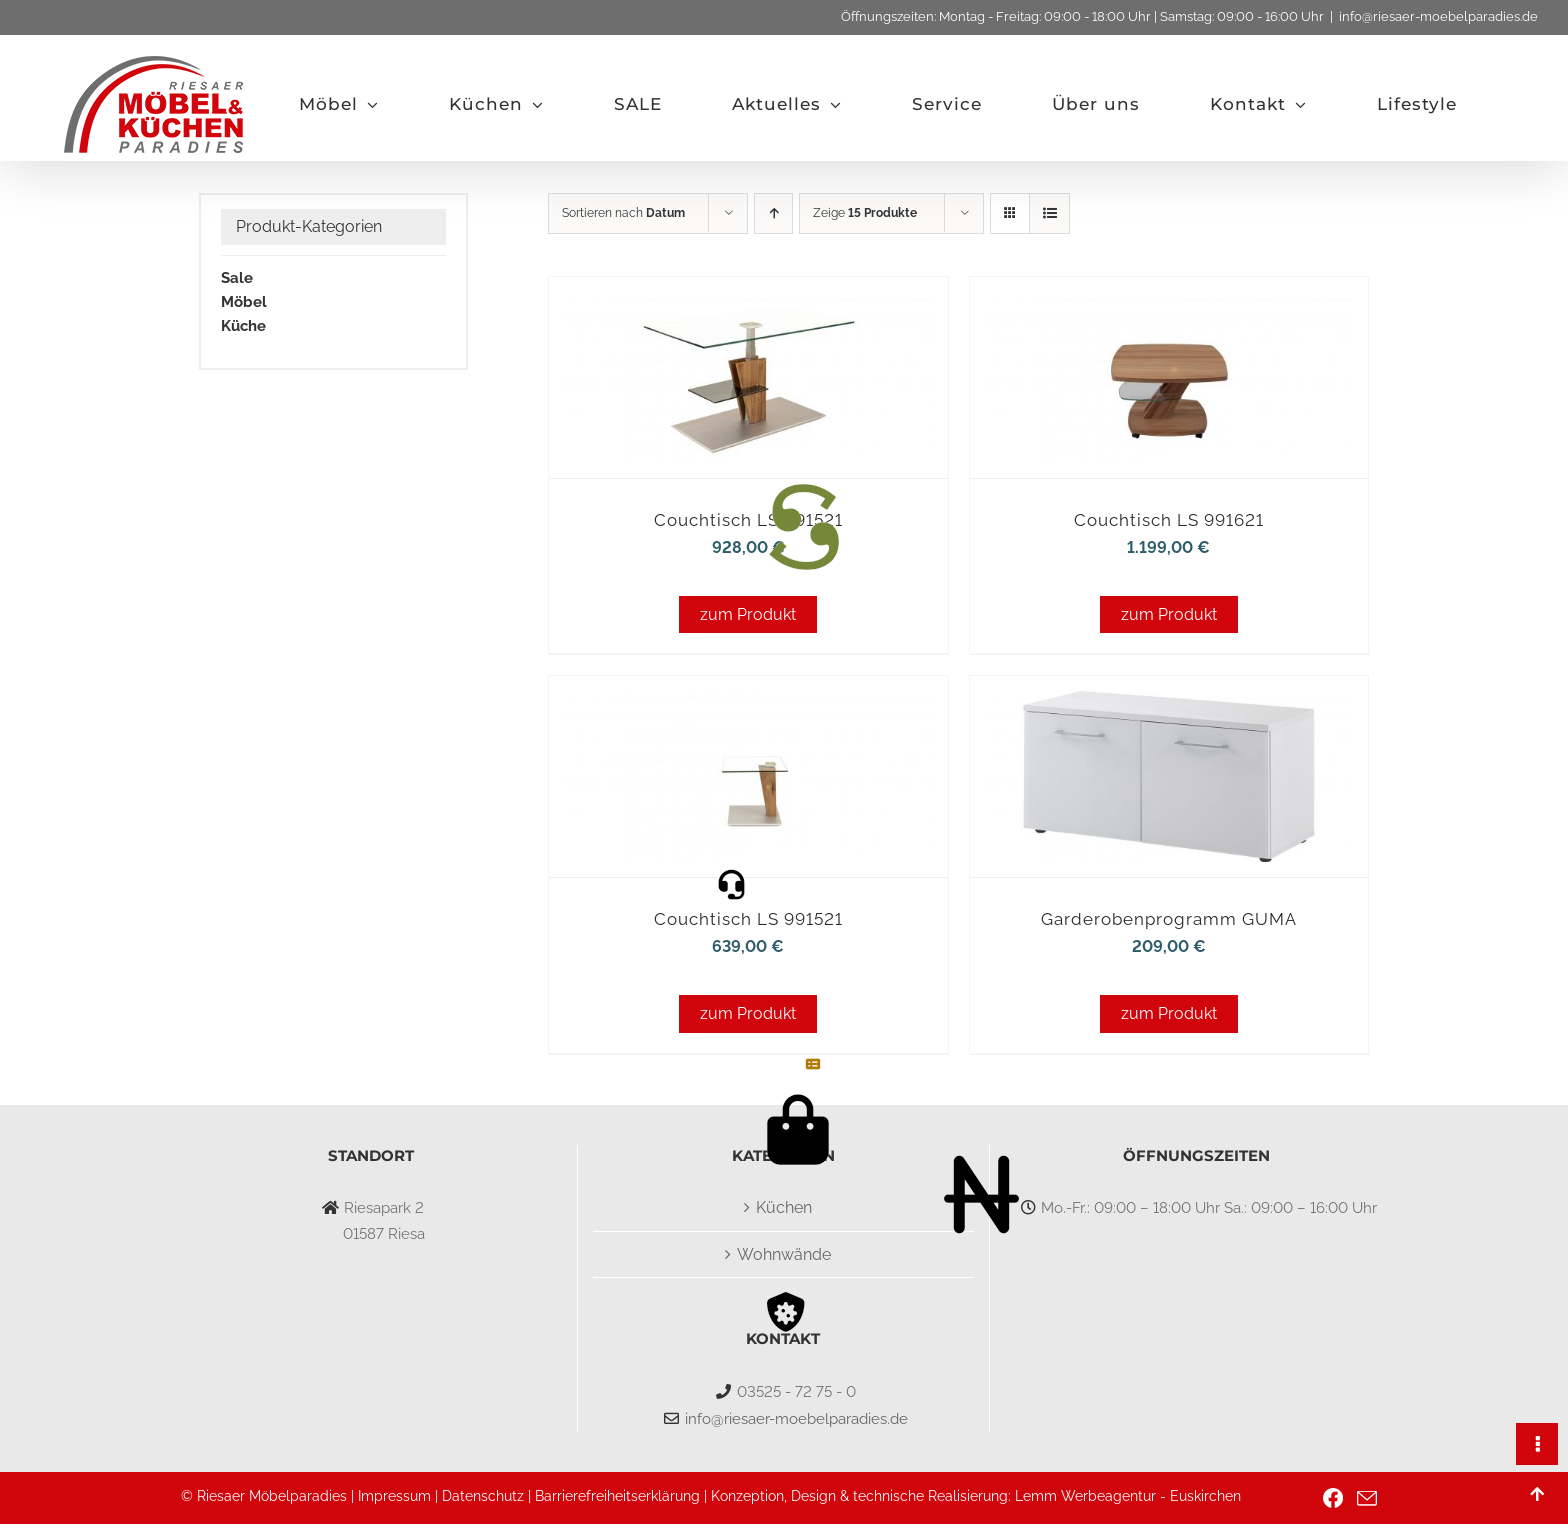  I want to click on indicates Nigerian naira currency, so click(981, 1194).